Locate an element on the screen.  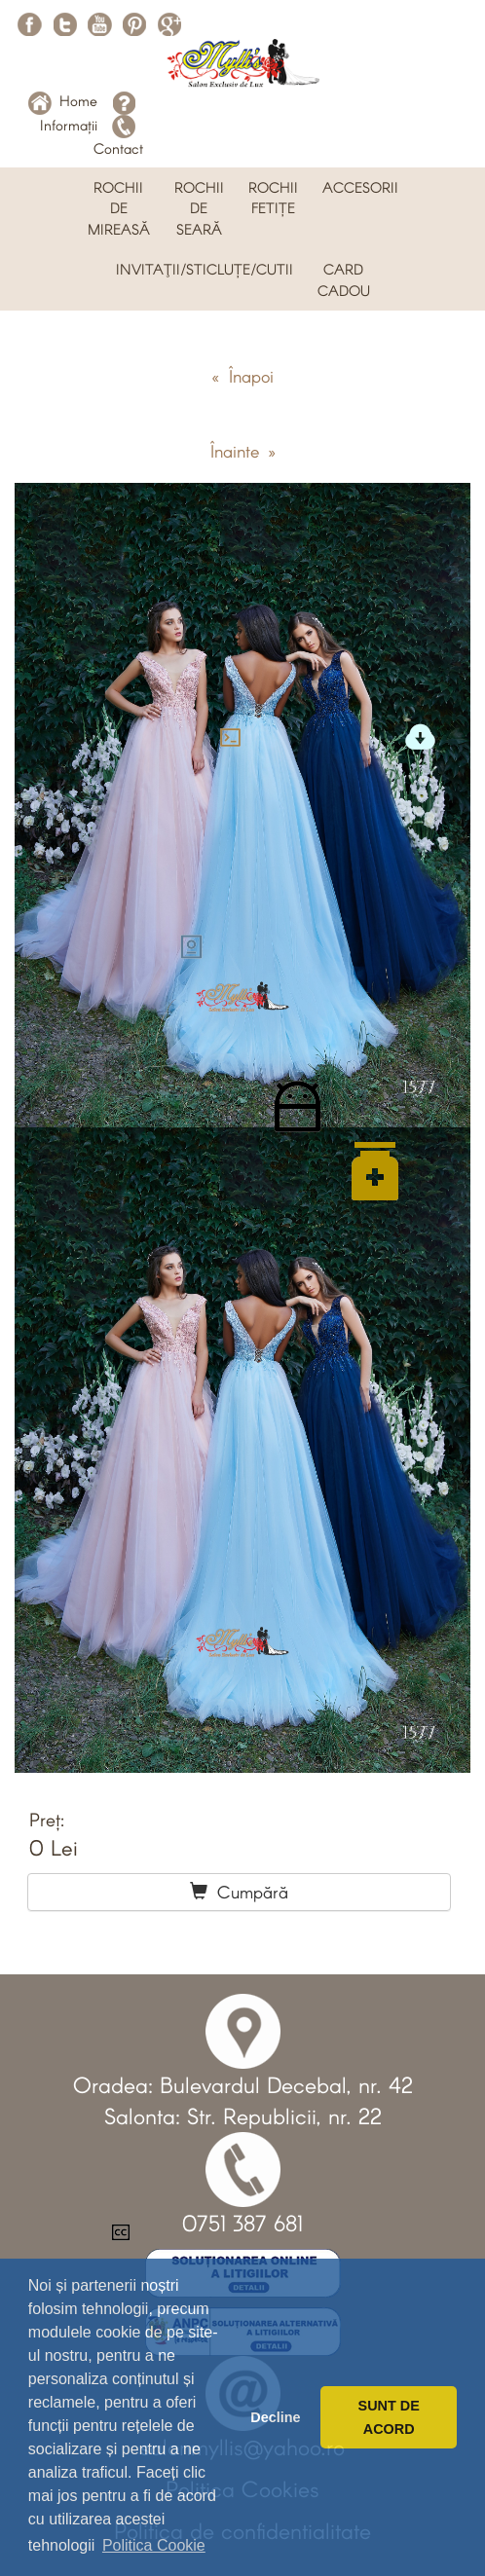
view passport or travel document details is located at coordinates (191, 946).